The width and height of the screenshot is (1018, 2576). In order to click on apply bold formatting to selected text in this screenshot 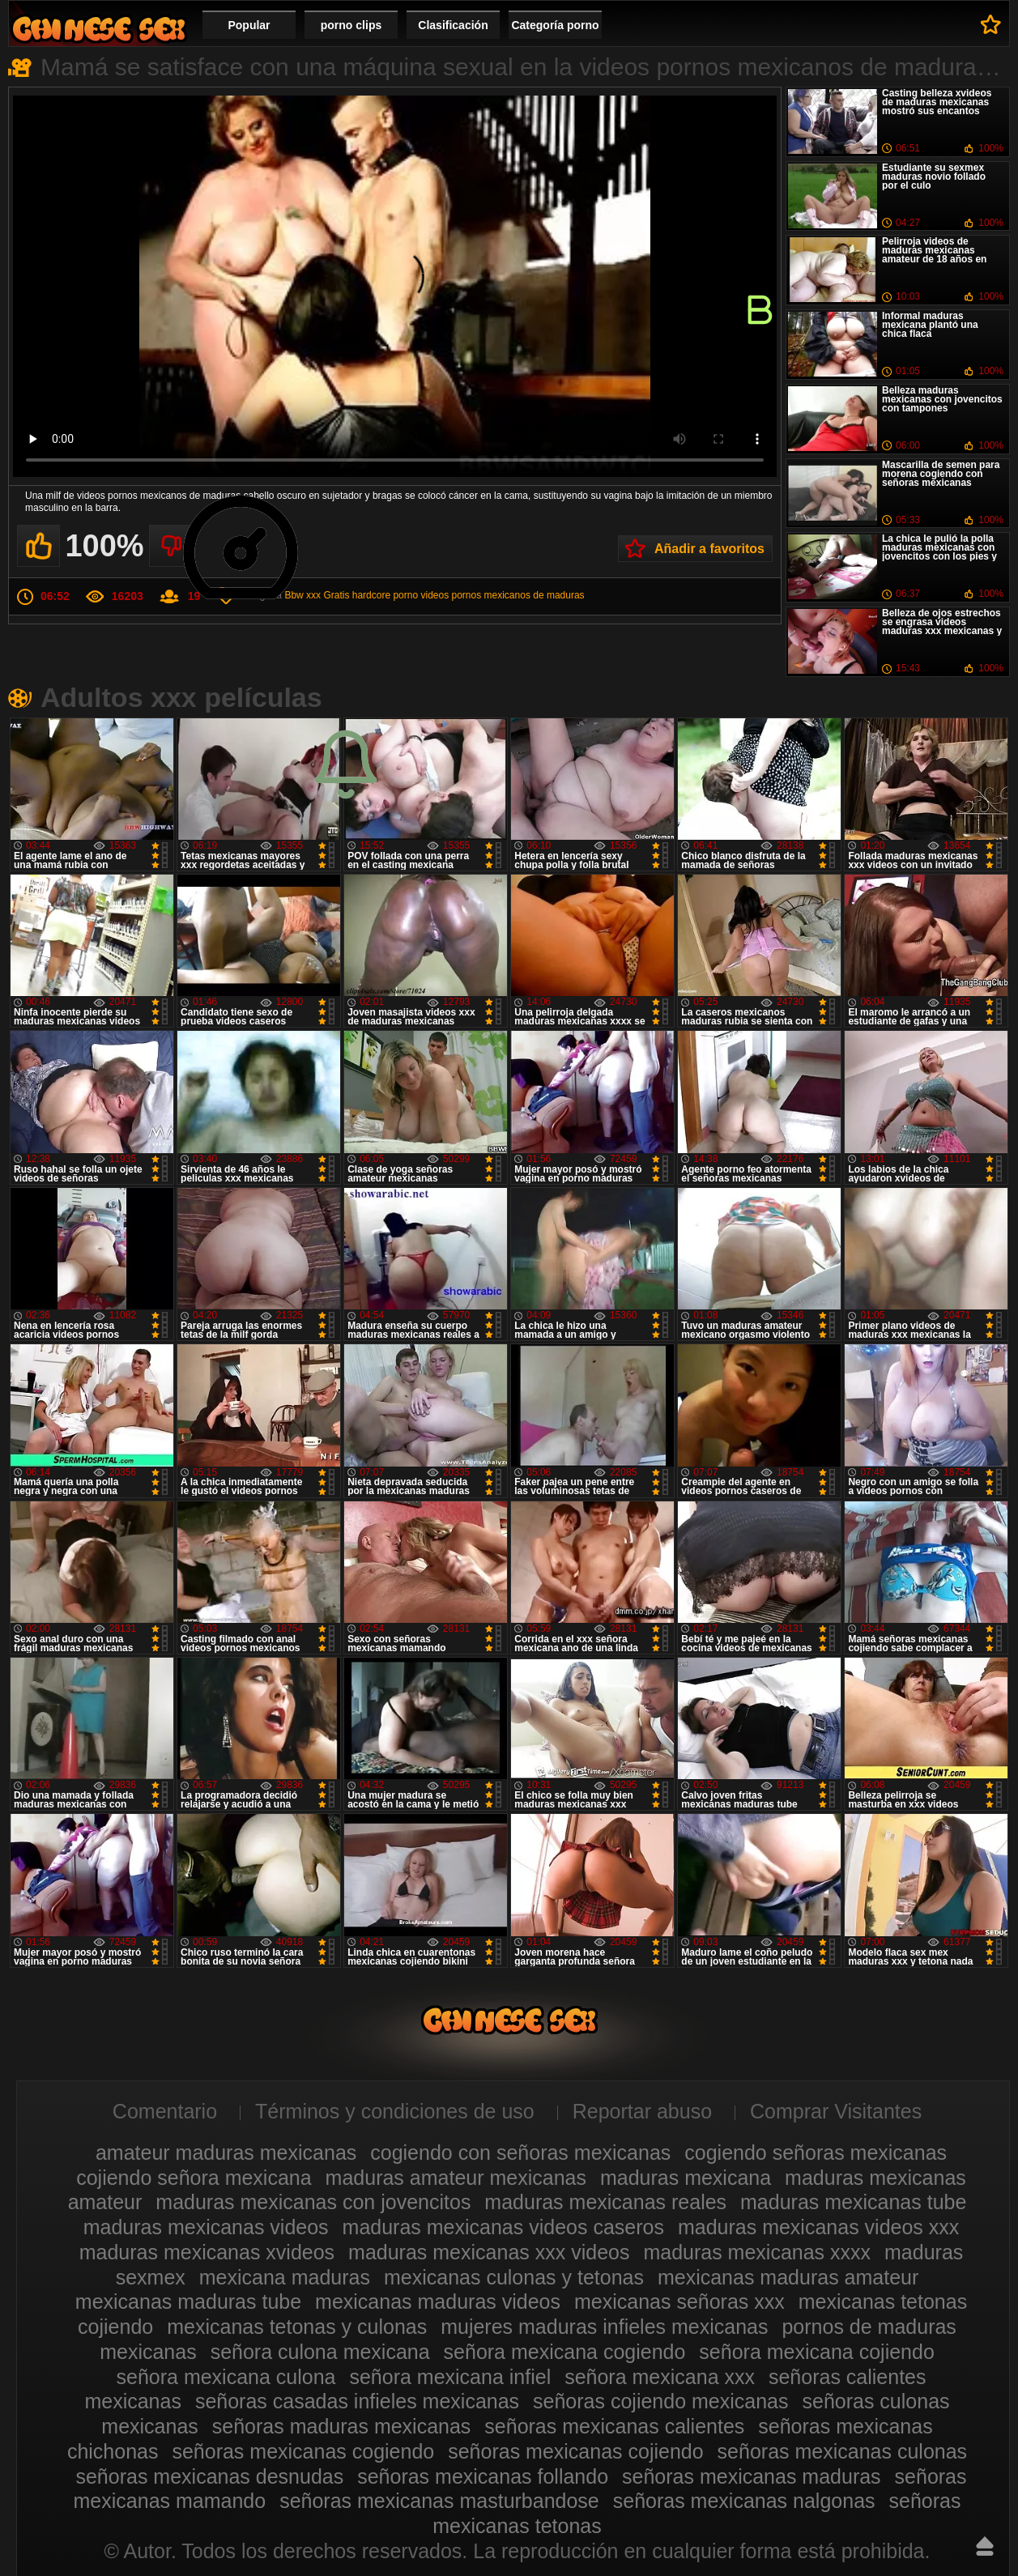, I will do `click(759, 309)`.